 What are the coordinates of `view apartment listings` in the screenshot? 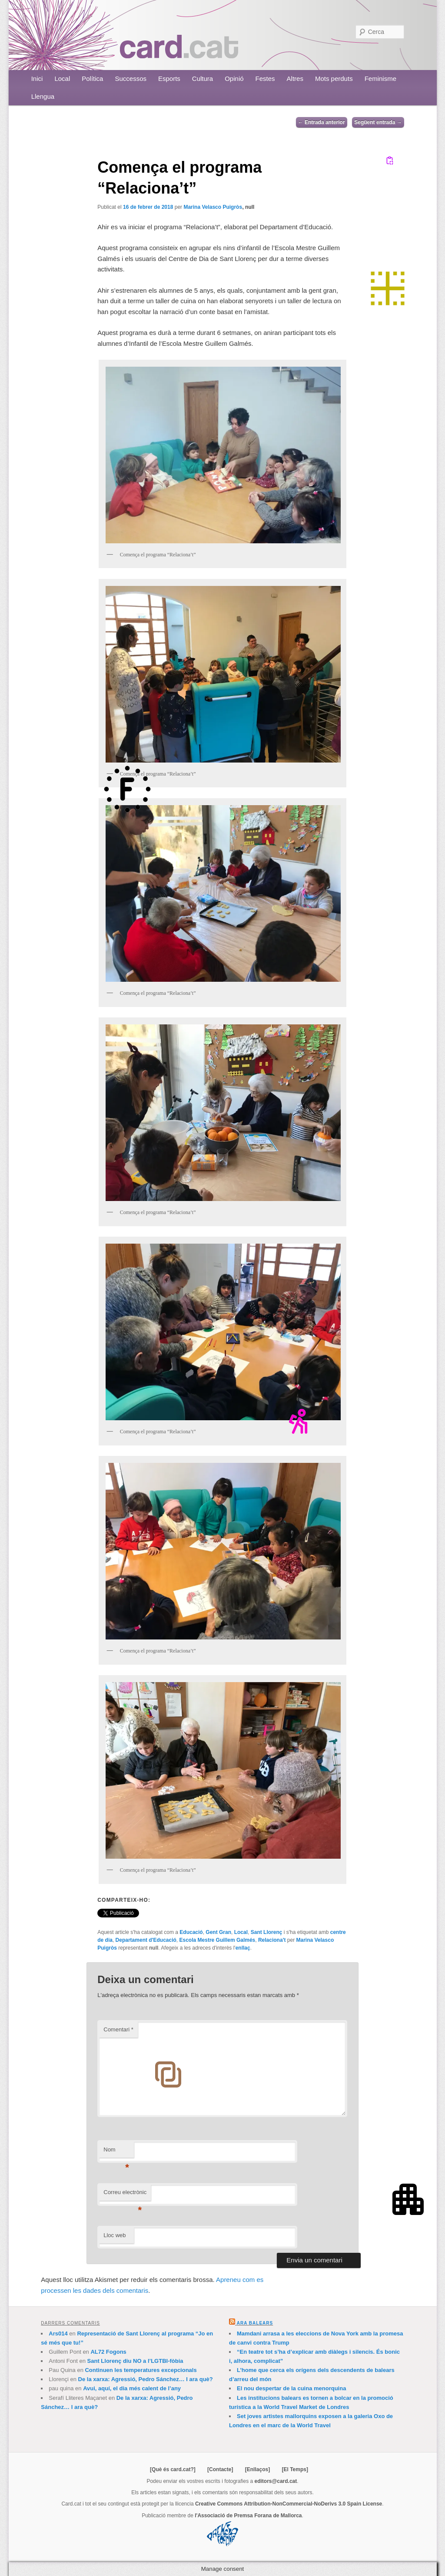 It's located at (408, 2199).